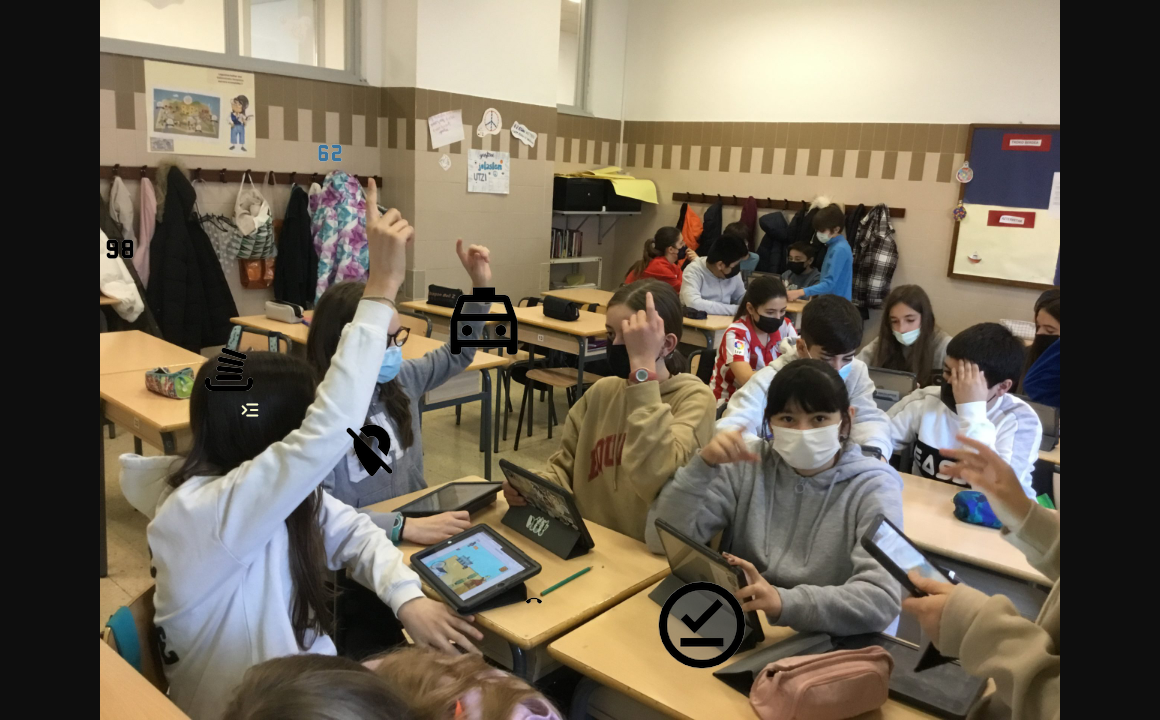 This screenshot has height=720, width=1160. I want to click on disable location services, so click(372, 451).